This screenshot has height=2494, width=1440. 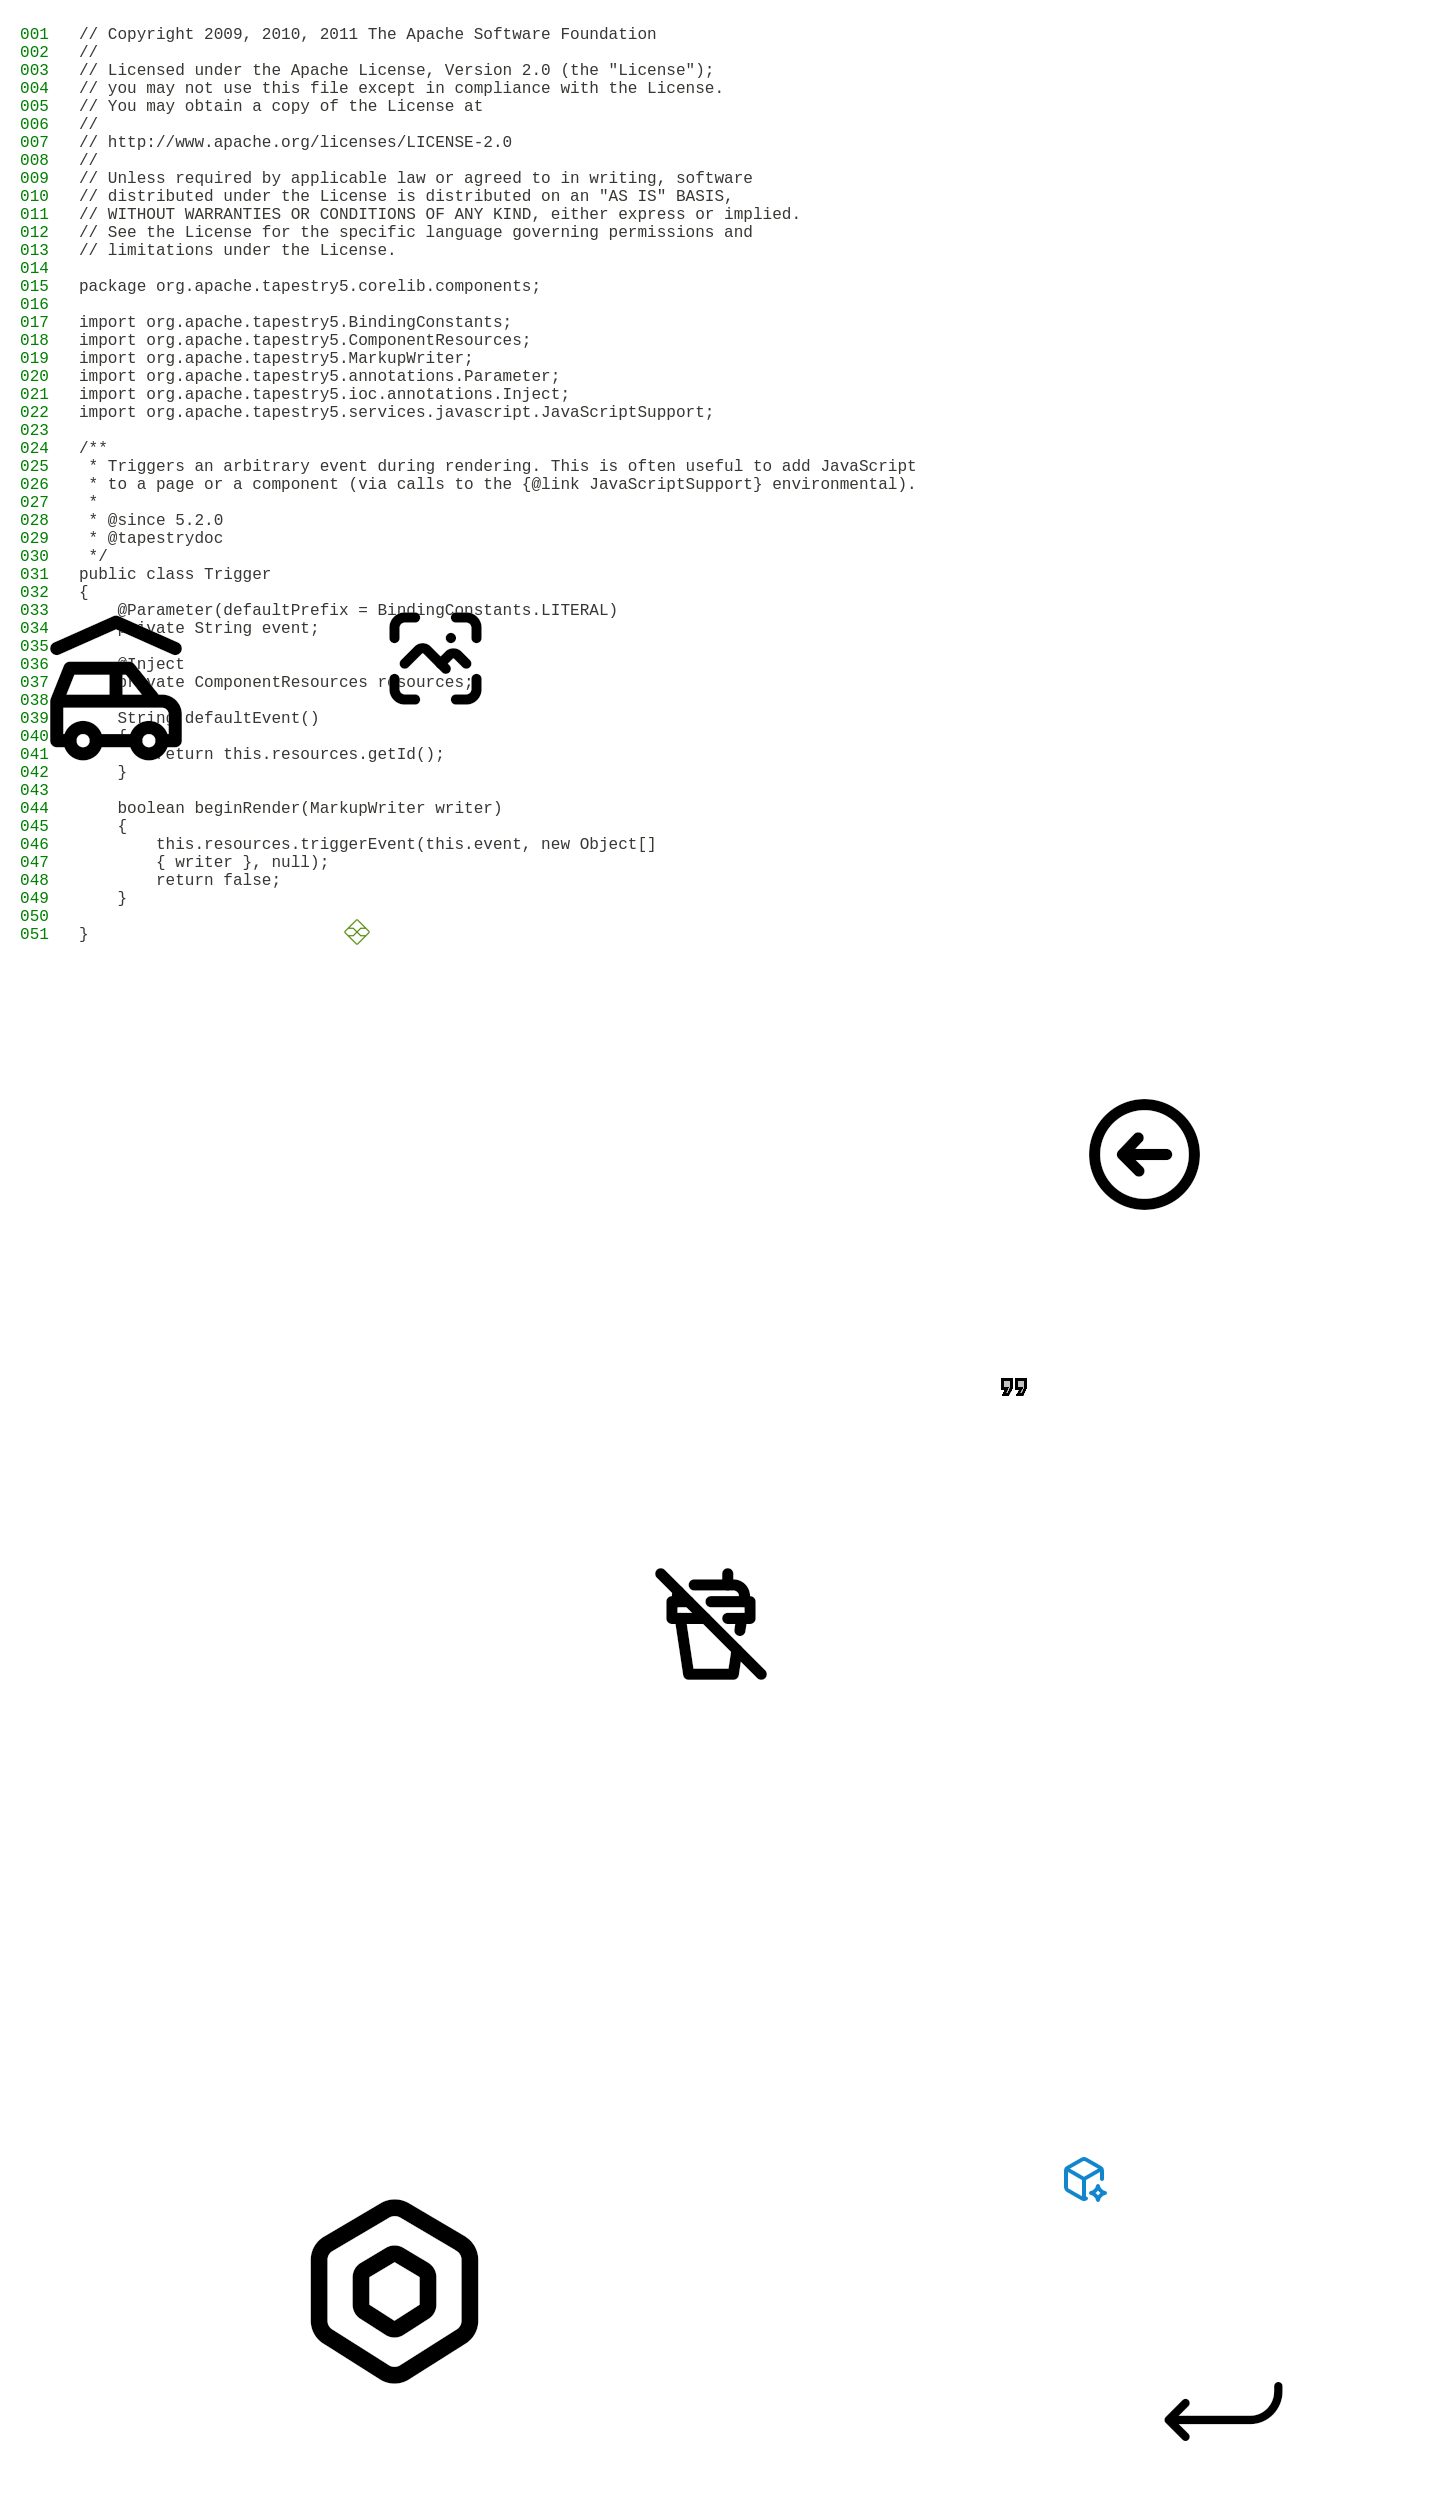 What do you see at coordinates (116, 688) in the screenshot?
I see `access garage or parking location` at bounding box center [116, 688].